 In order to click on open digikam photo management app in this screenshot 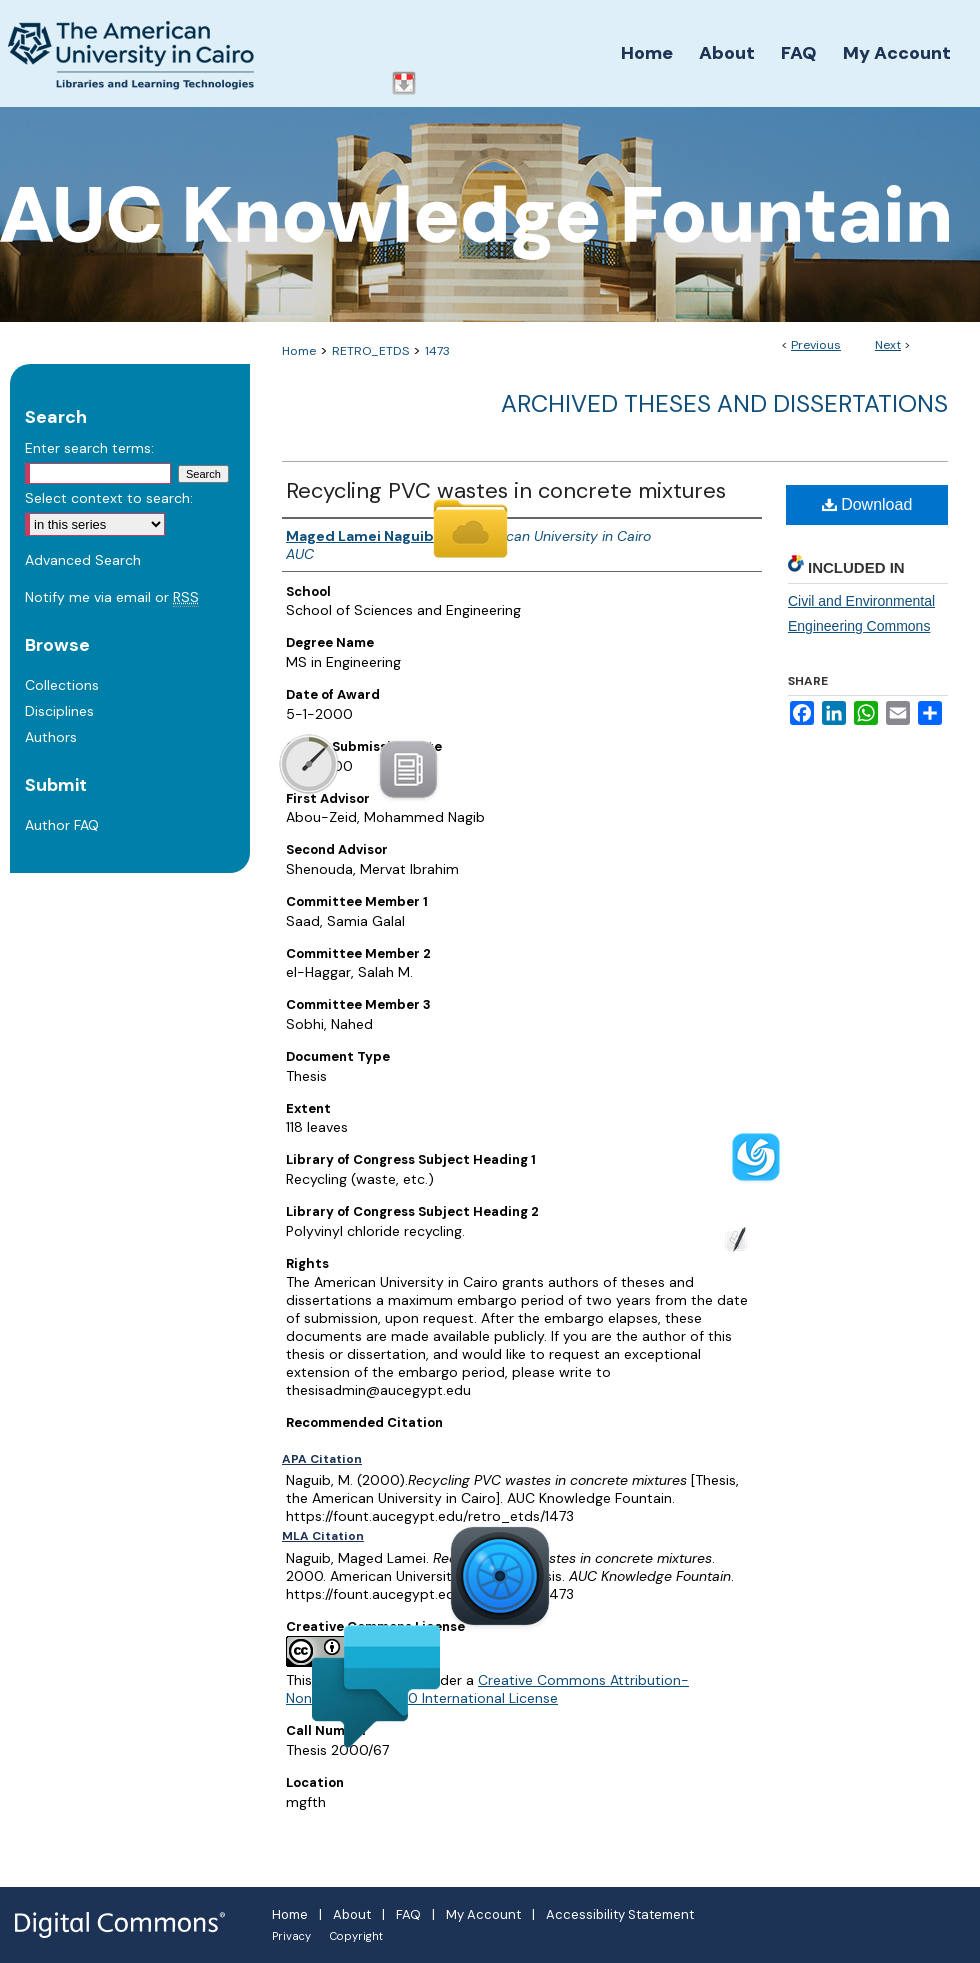, I will do `click(500, 1576)`.